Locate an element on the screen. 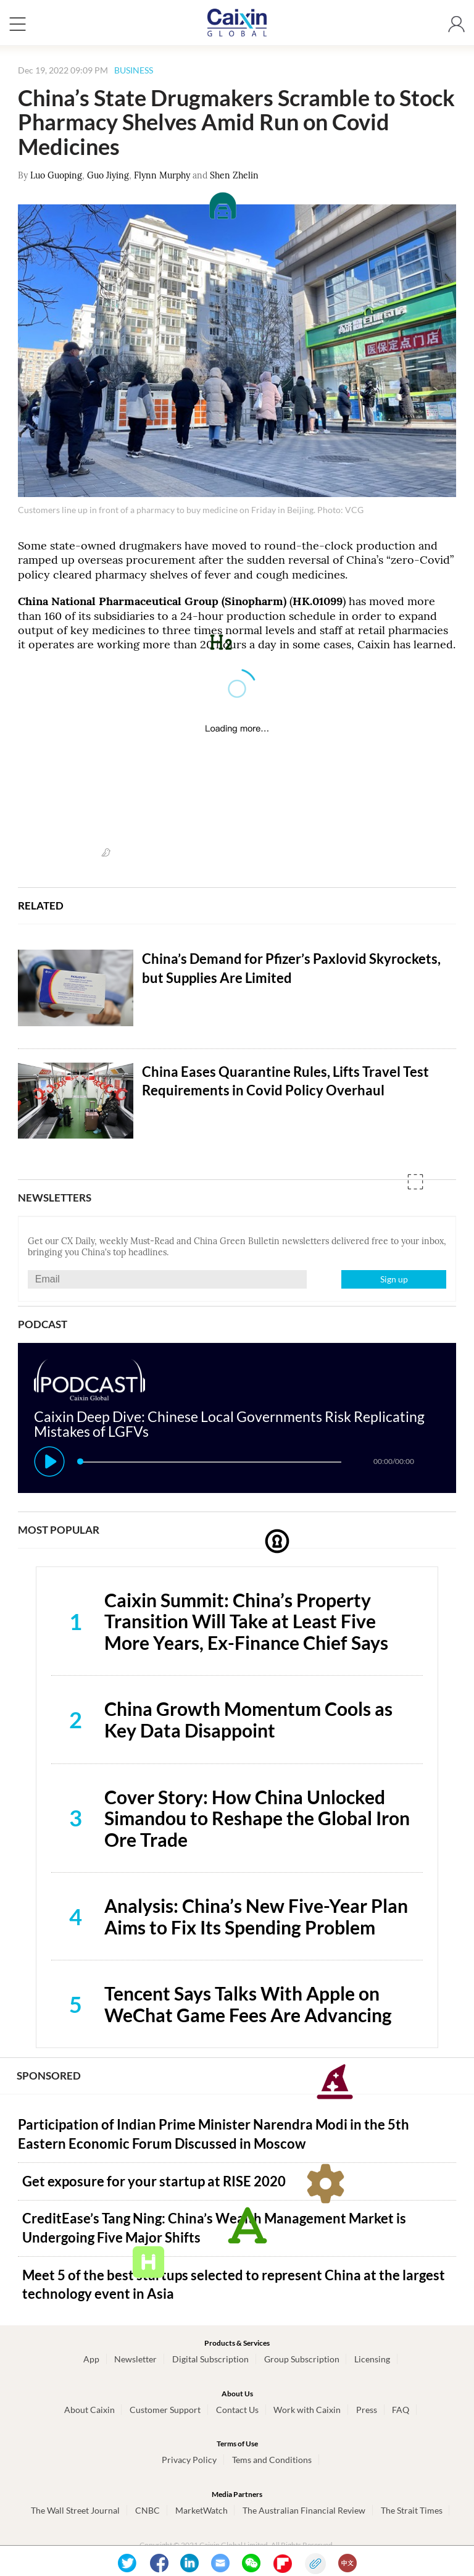 This screenshot has height=2576, width=474. indicates a hospital or medical facility nearby is located at coordinates (148, 2262).